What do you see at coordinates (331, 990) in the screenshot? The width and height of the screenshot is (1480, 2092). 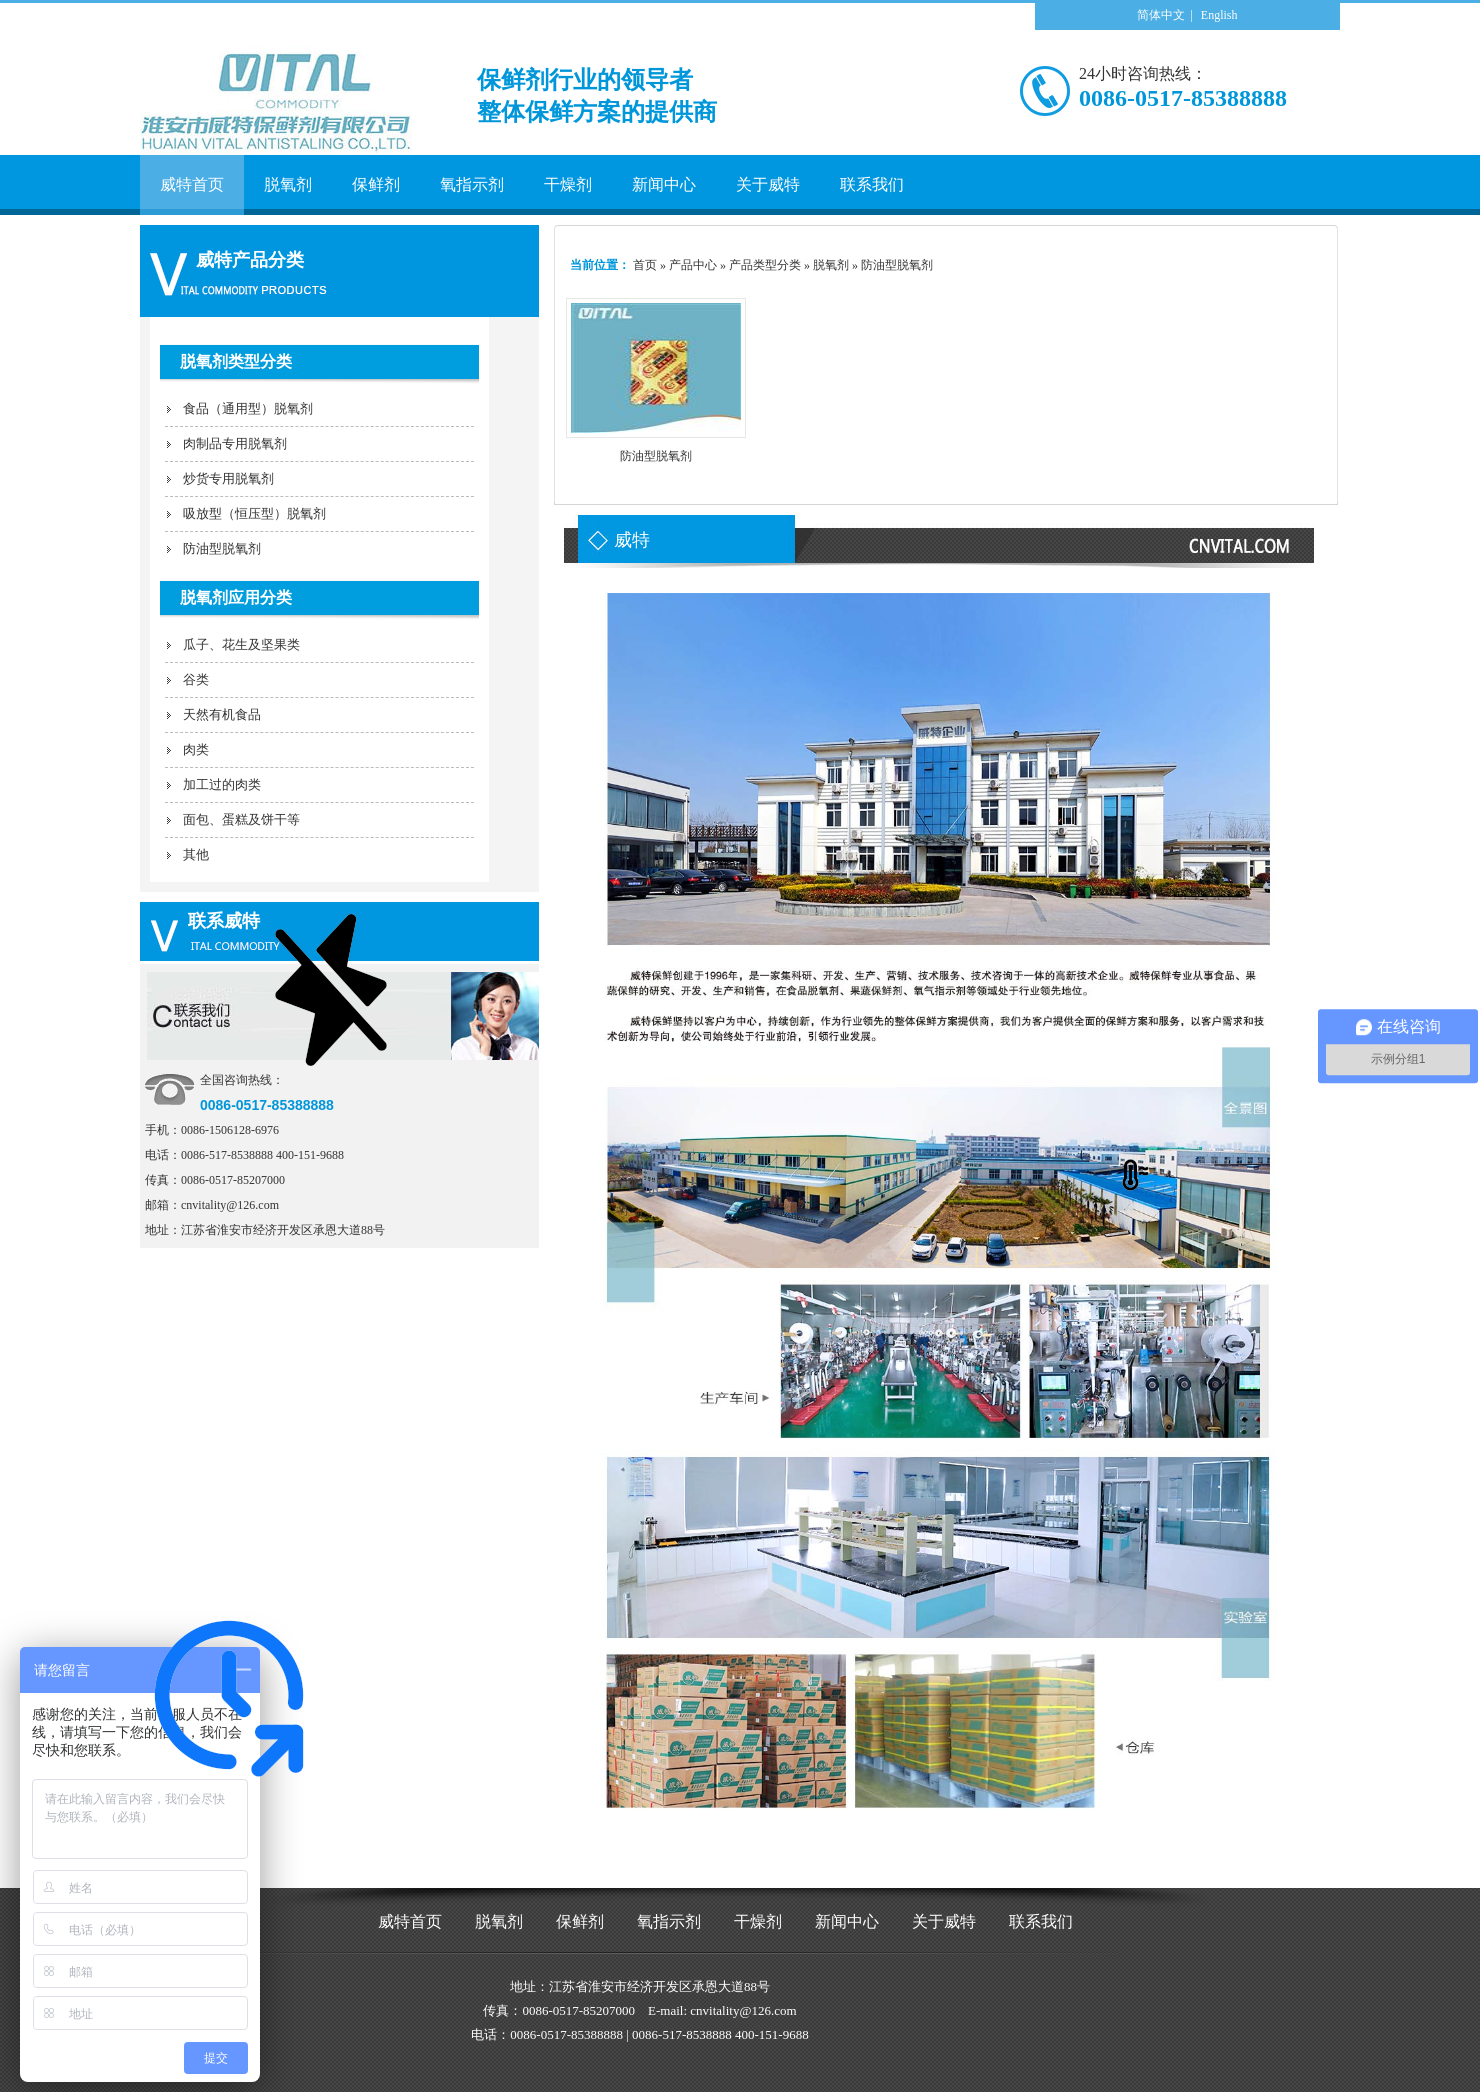 I see `disable flash or quick actions` at bounding box center [331, 990].